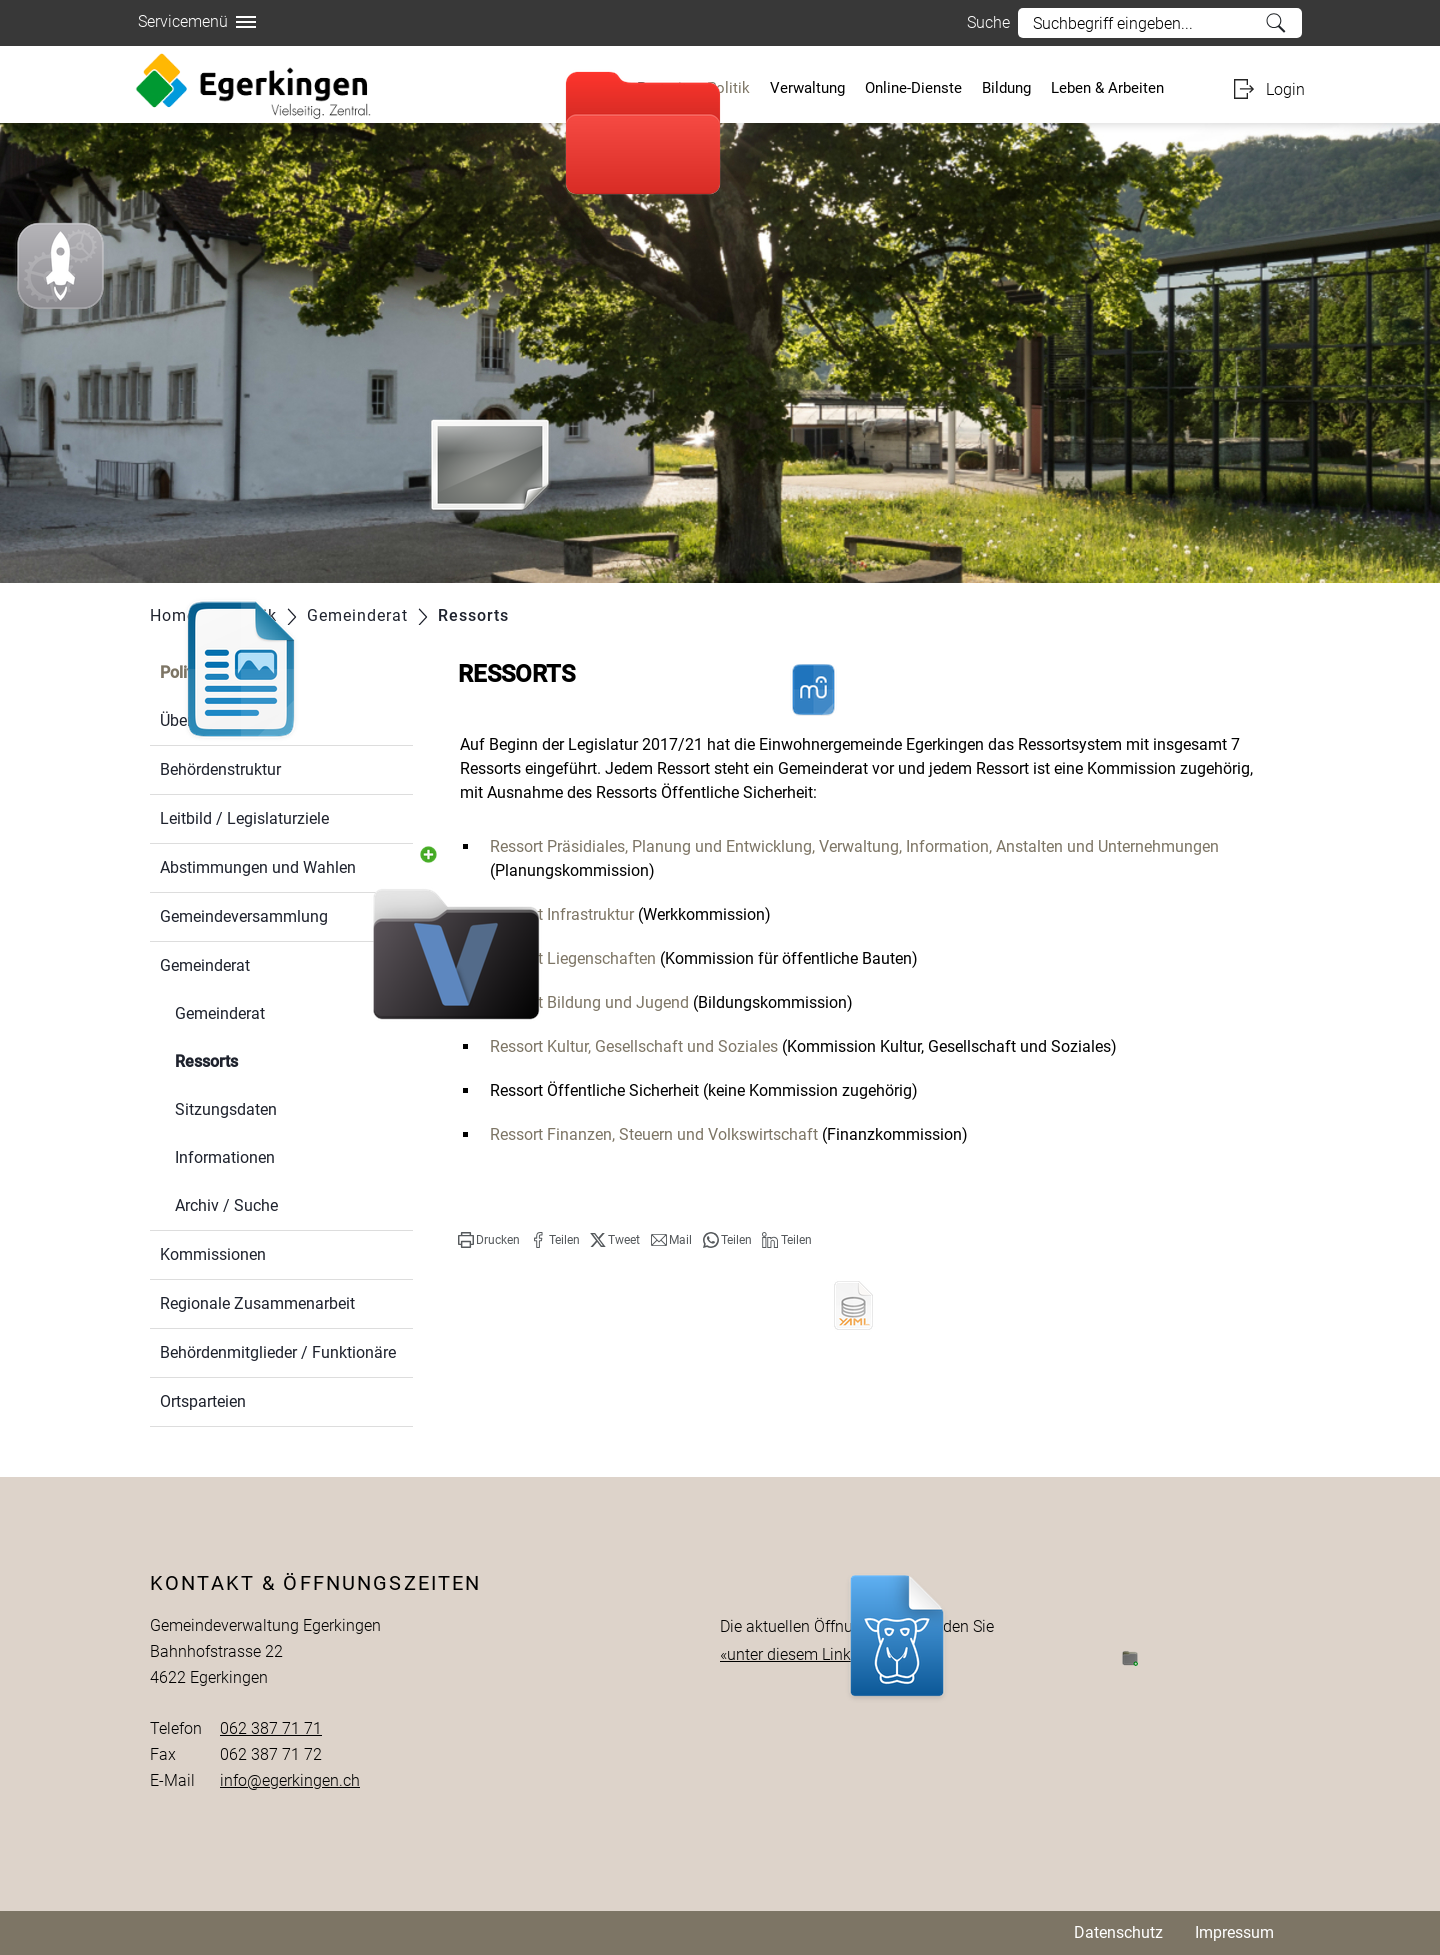  Describe the element at coordinates (897, 1638) in the screenshot. I see `a perl script or programming file` at that location.